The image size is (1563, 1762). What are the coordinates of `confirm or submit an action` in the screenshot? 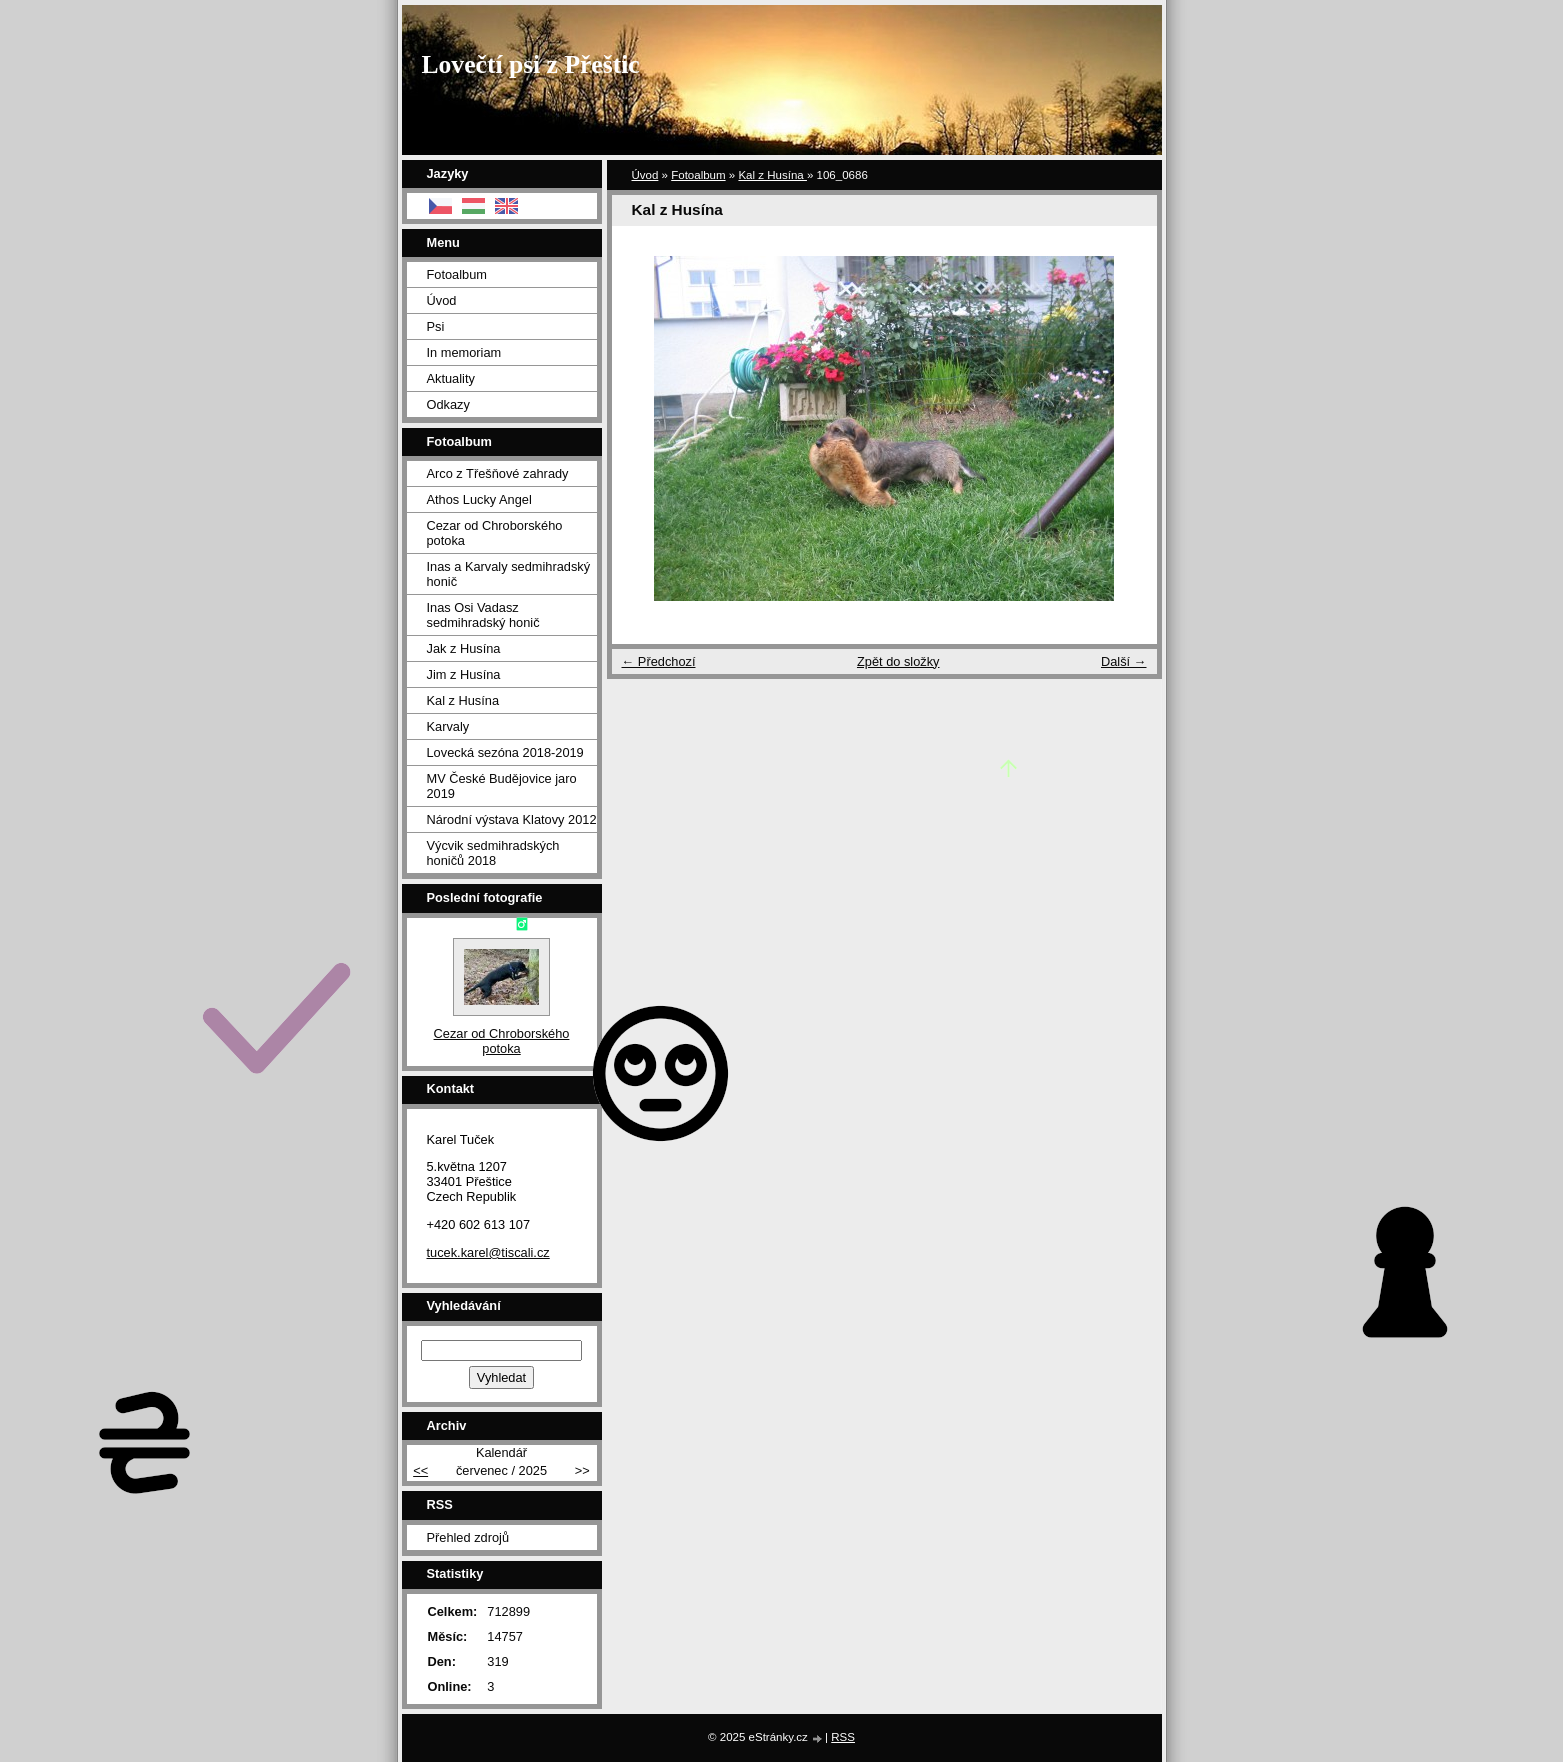 It's located at (276, 1018).